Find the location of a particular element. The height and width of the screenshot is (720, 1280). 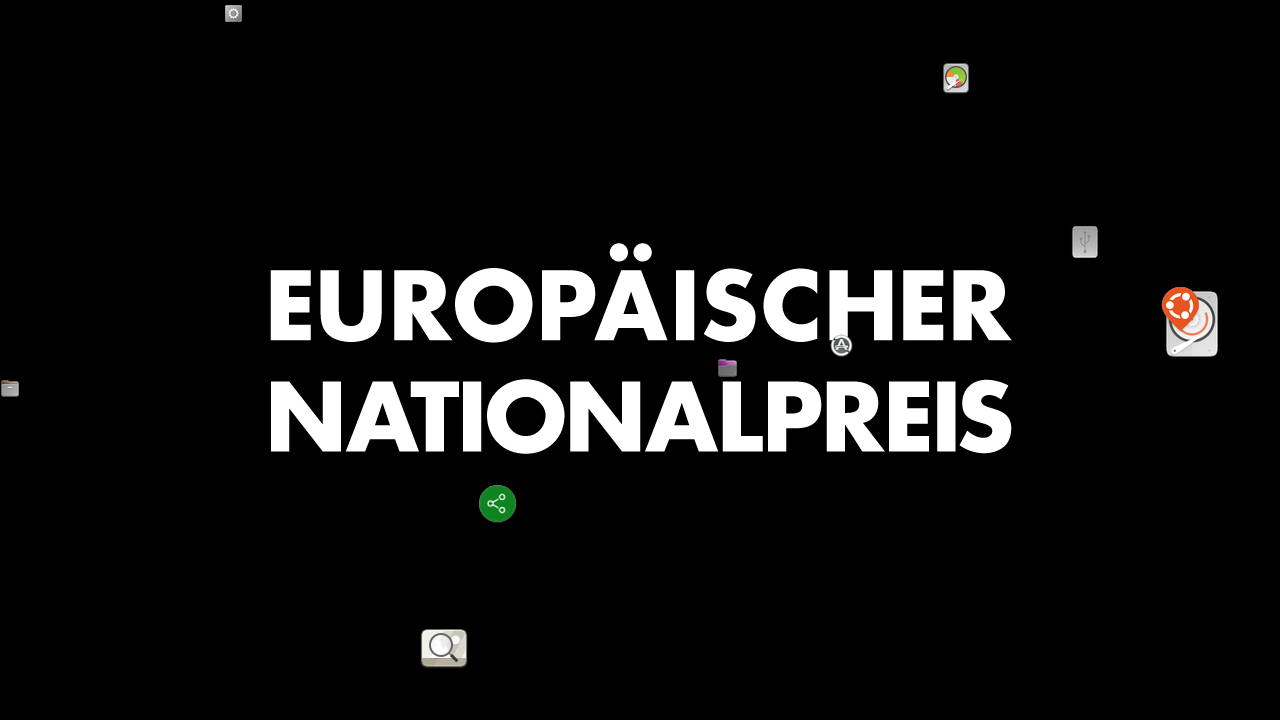

open the software update manager is located at coordinates (841, 345).